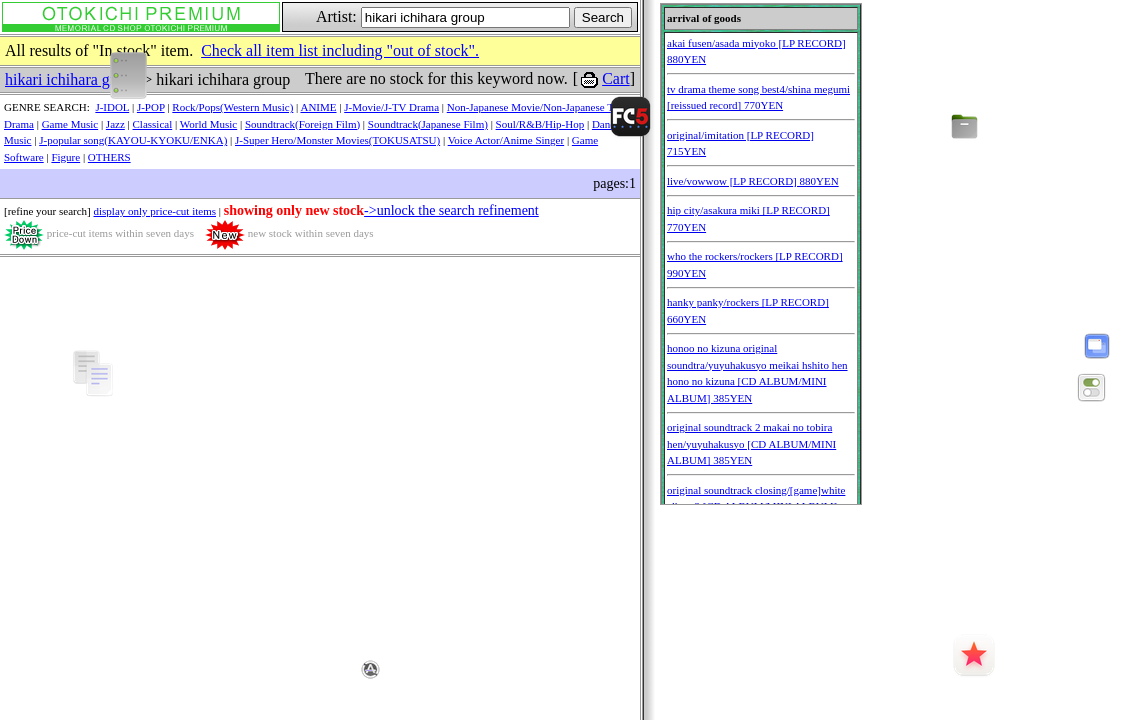 This screenshot has width=1129, height=720. I want to click on launch far cry 5 game, so click(630, 116).